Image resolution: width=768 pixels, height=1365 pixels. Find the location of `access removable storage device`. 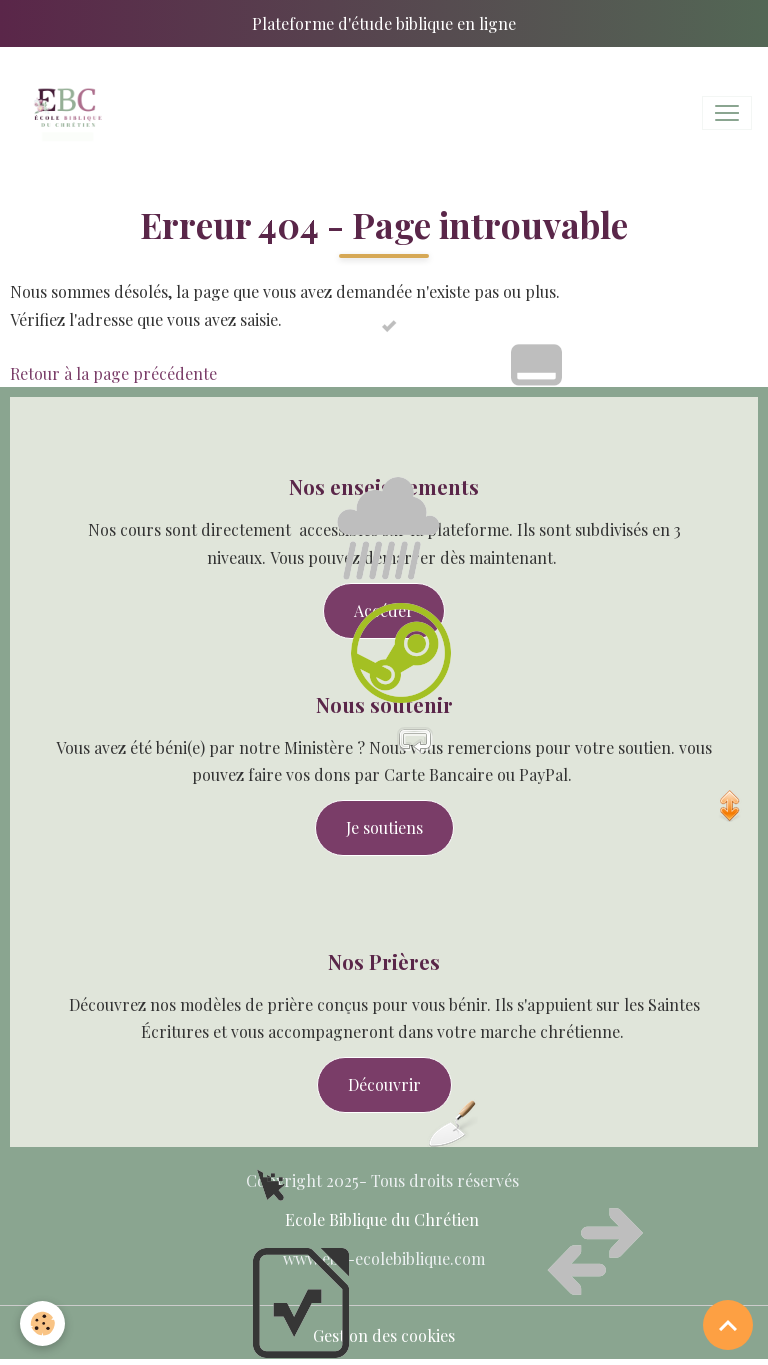

access removable storage device is located at coordinates (536, 366).